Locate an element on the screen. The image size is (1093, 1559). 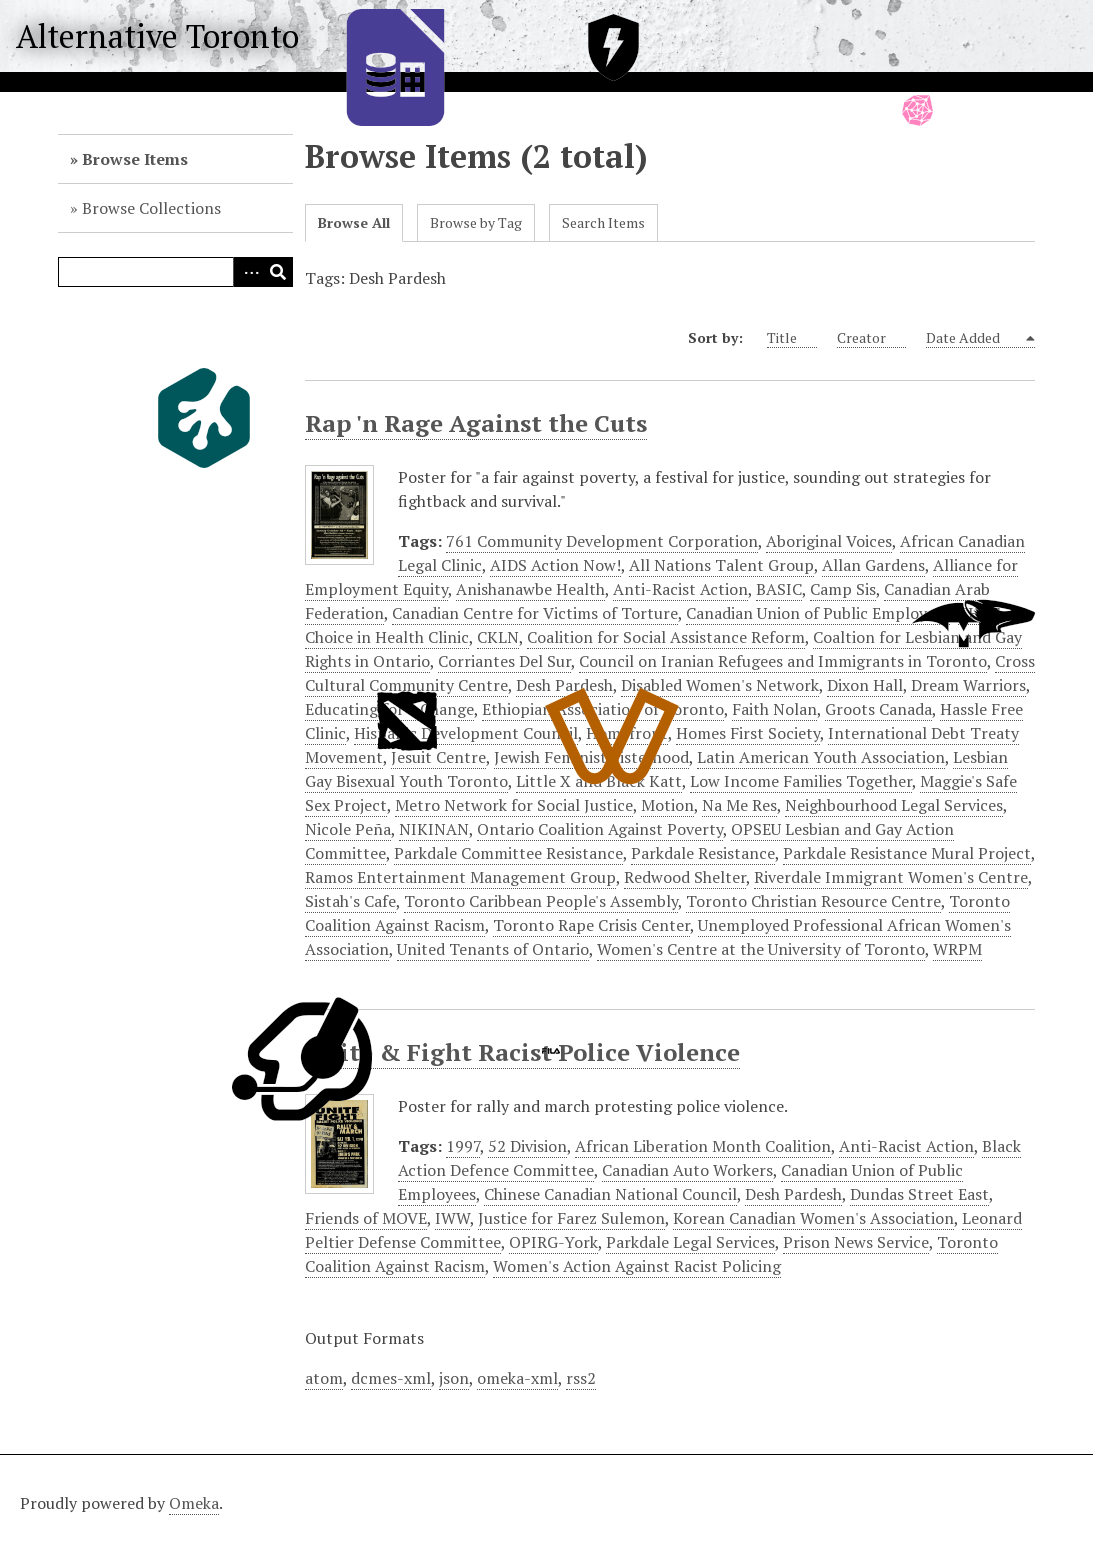
link to Treehouse learning platform is located at coordinates (204, 418).